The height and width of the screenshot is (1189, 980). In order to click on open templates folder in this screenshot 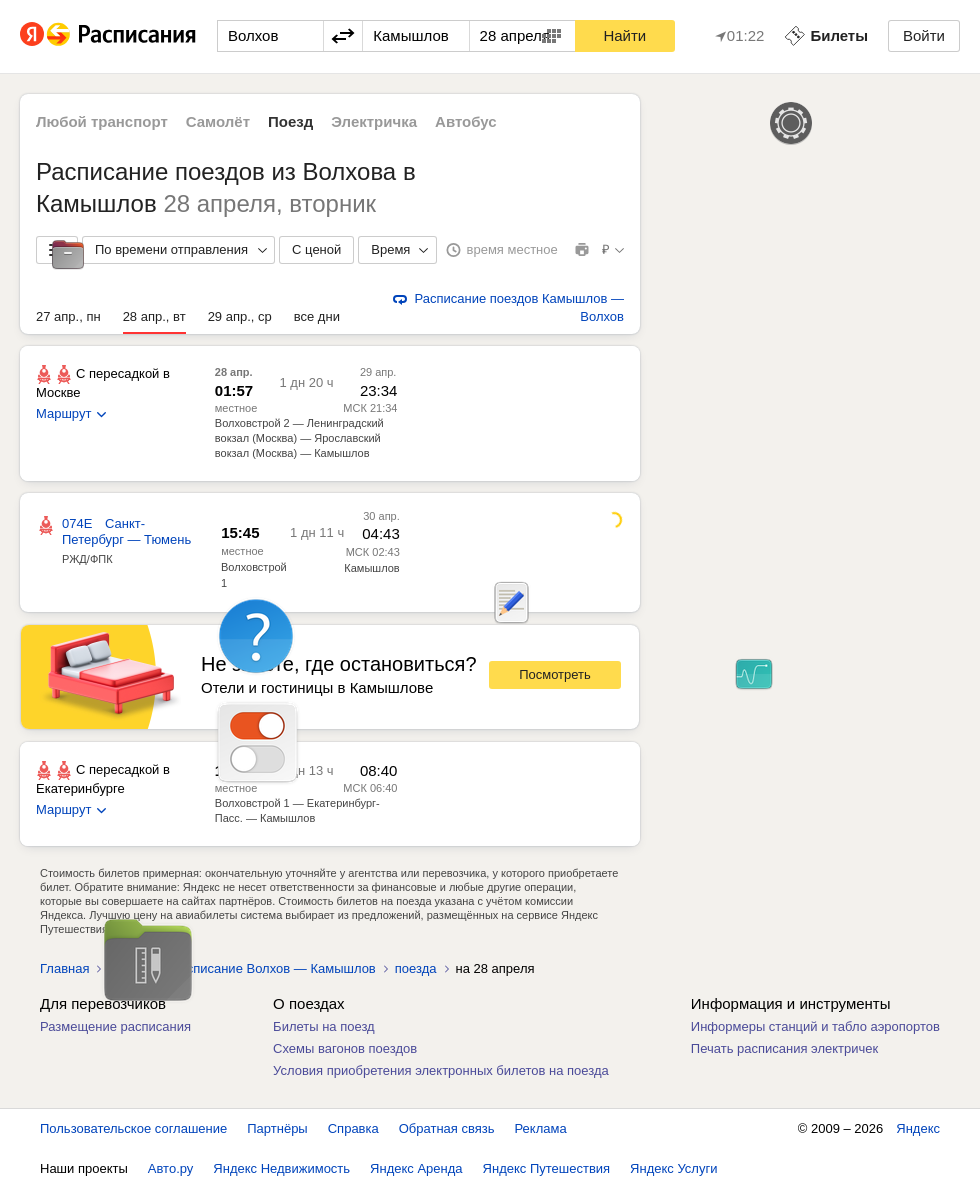, I will do `click(148, 960)`.